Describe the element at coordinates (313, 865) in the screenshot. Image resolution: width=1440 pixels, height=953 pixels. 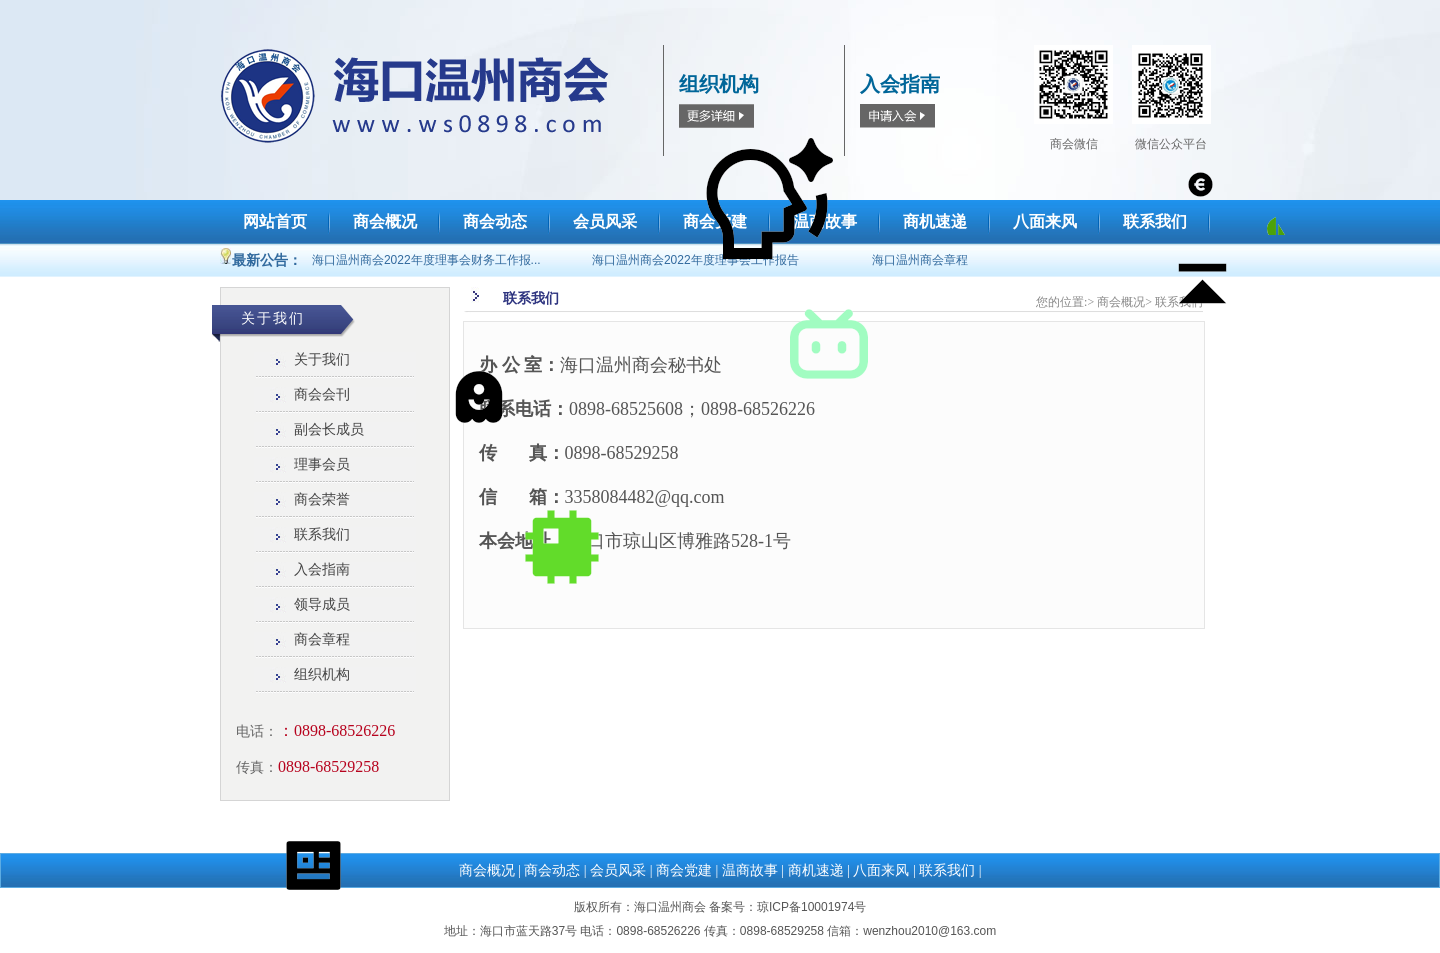
I see `view your profile` at that location.